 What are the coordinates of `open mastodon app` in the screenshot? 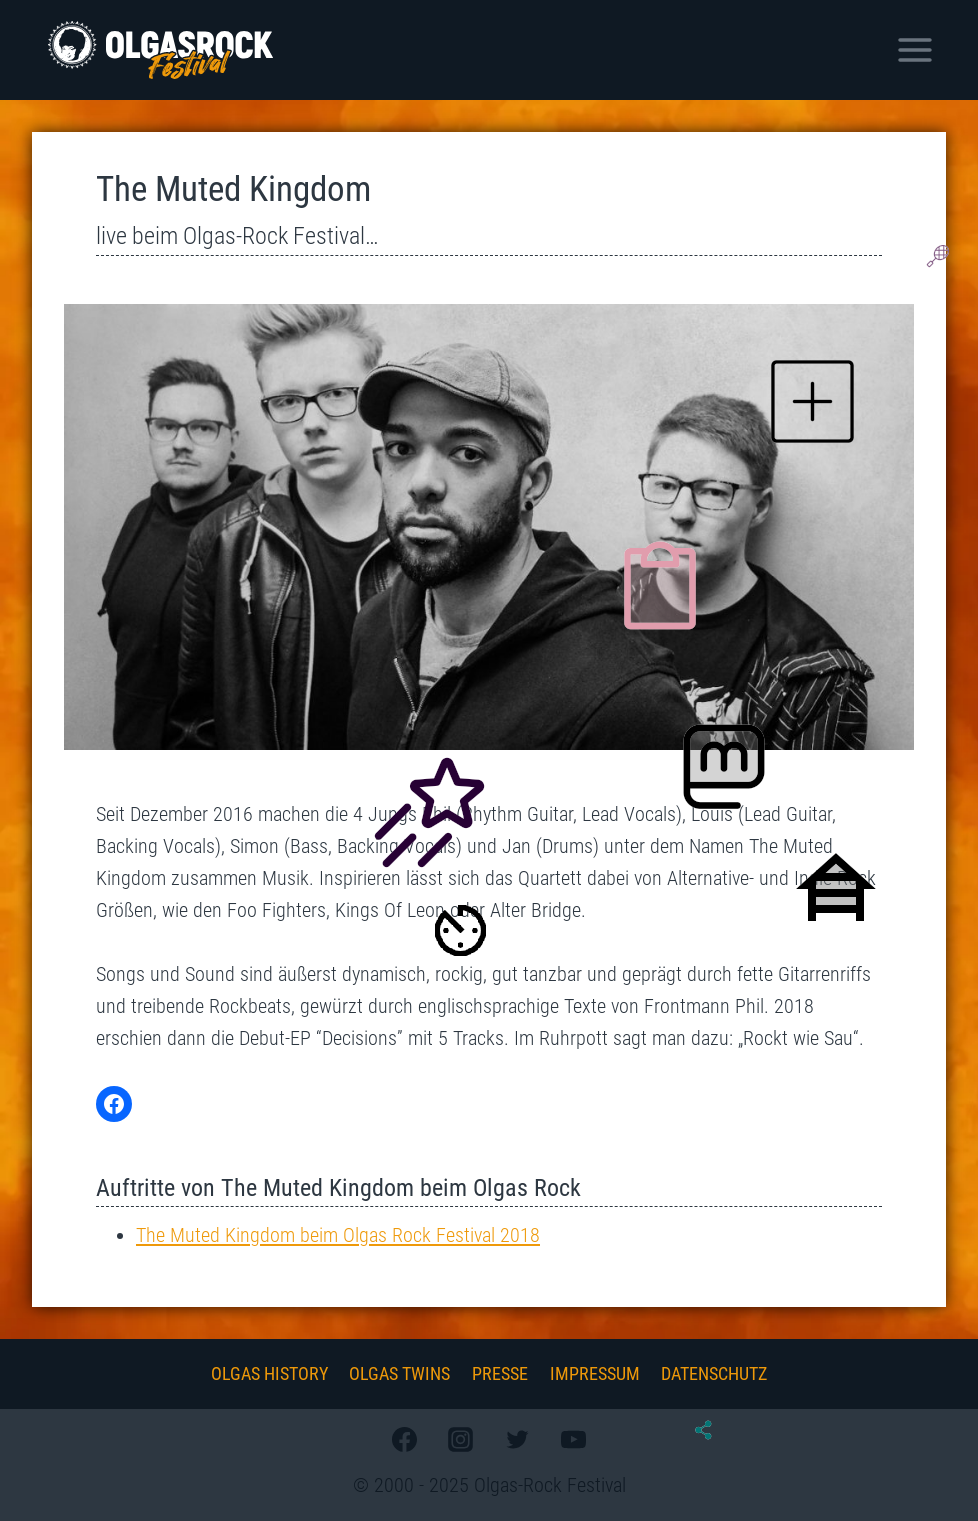 It's located at (724, 765).